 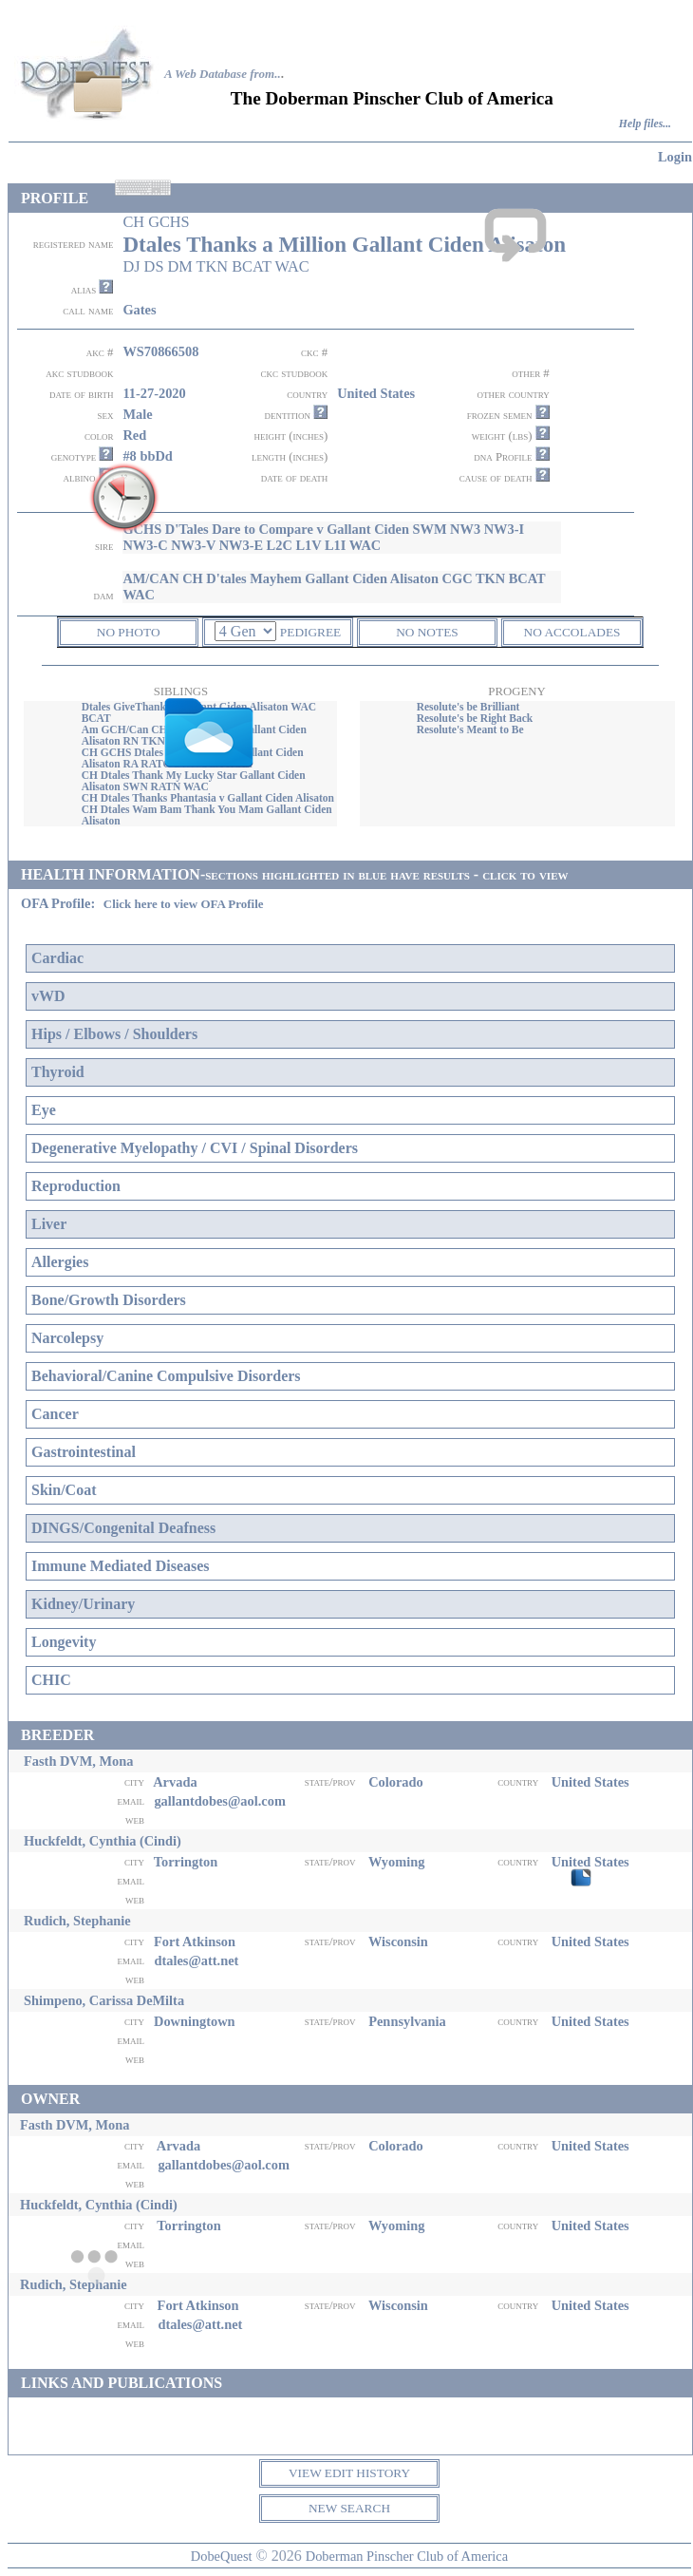 I want to click on change desktop wallpaper settings, so click(x=581, y=1877).